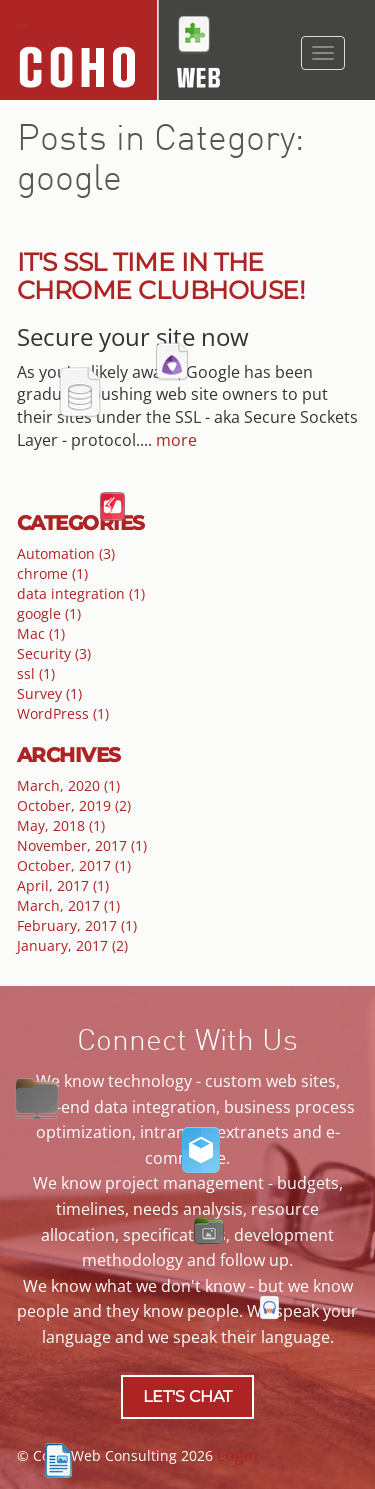  Describe the element at coordinates (269, 1307) in the screenshot. I see `an audacity audio project file` at that location.